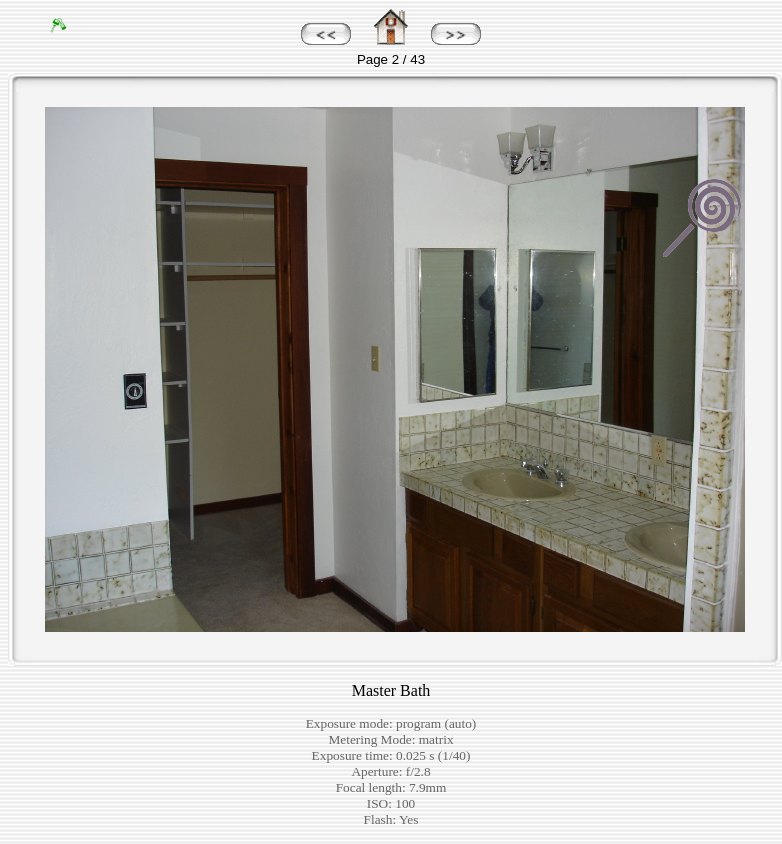  I want to click on access vehicle or car-related features, so click(58, 25).